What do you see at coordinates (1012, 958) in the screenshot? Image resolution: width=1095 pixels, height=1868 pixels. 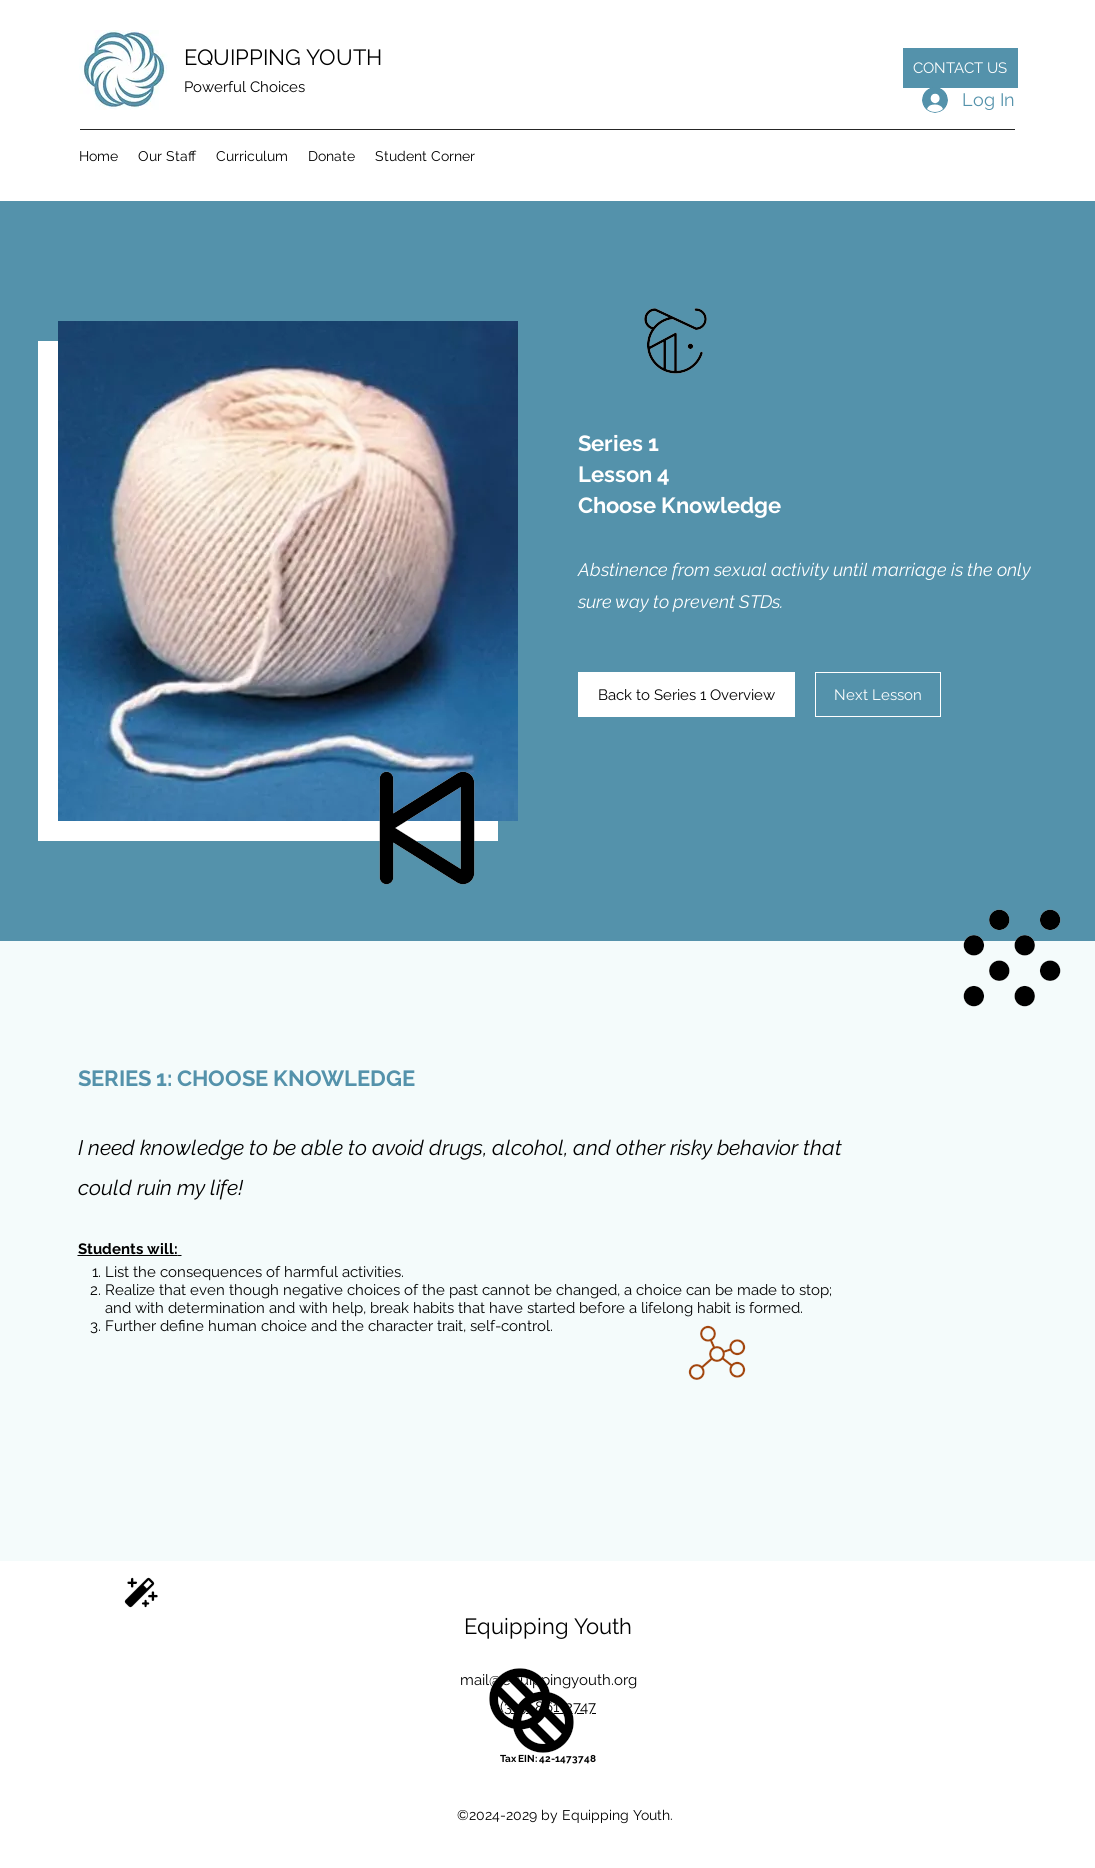 I see `adjust image grain or noise settings` at bounding box center [1012, 958].